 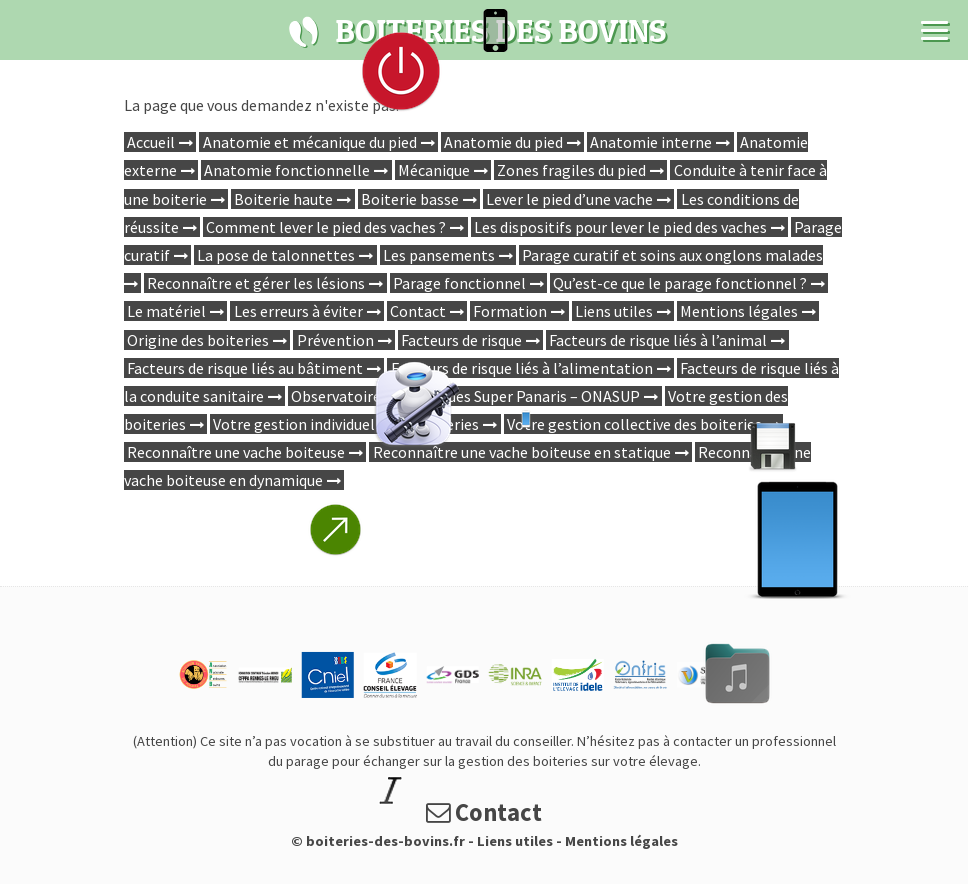 What do you see at coordinates (774, 447) in the screenshot?
I see `save the current file or document` at bounding box center [774, 447].